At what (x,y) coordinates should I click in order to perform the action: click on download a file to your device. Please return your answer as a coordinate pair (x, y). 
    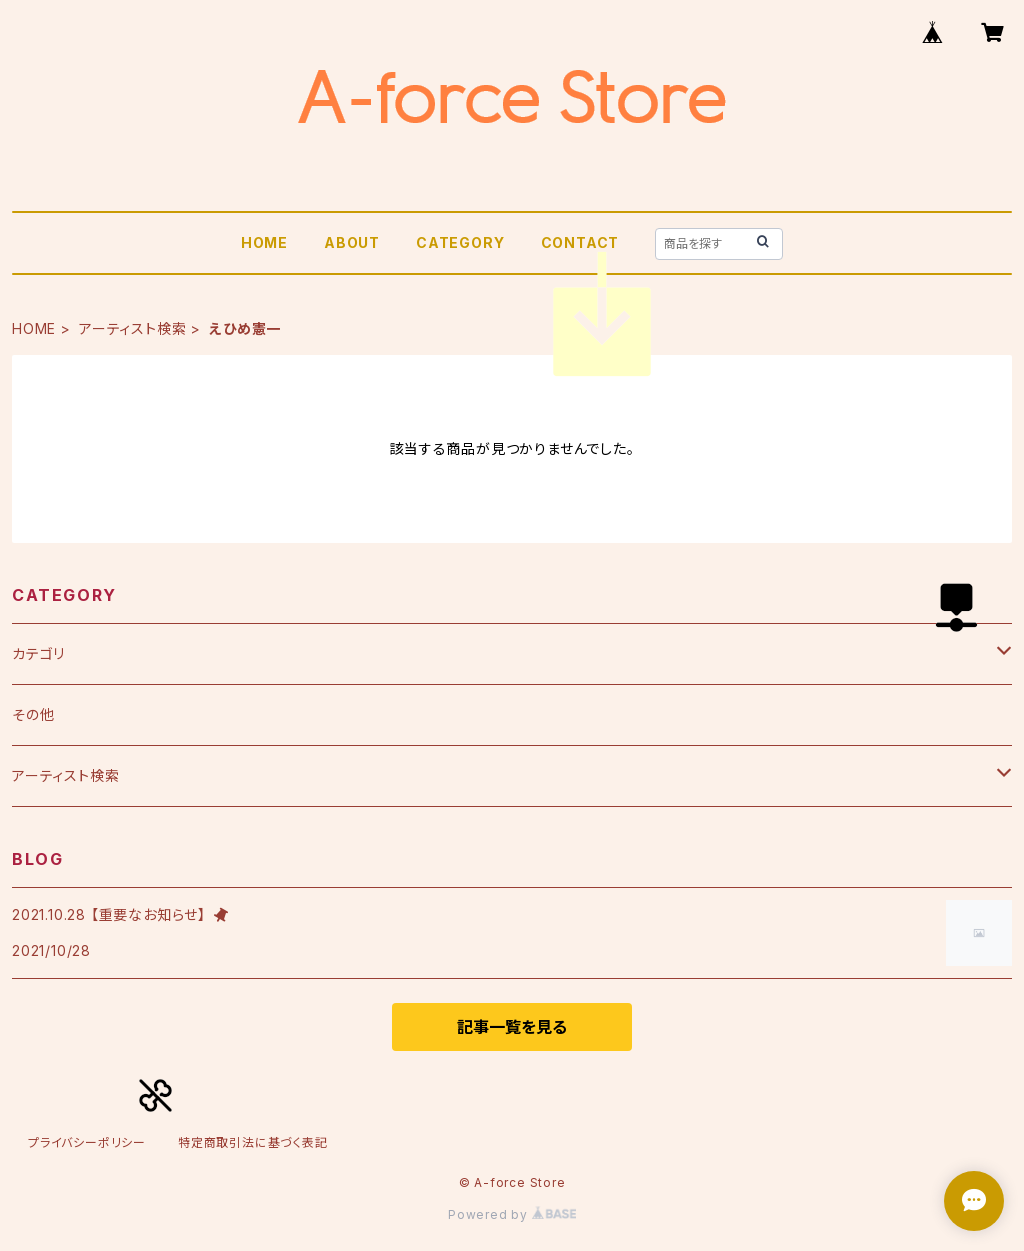
    Looking at the image, I should click on (602, 314).